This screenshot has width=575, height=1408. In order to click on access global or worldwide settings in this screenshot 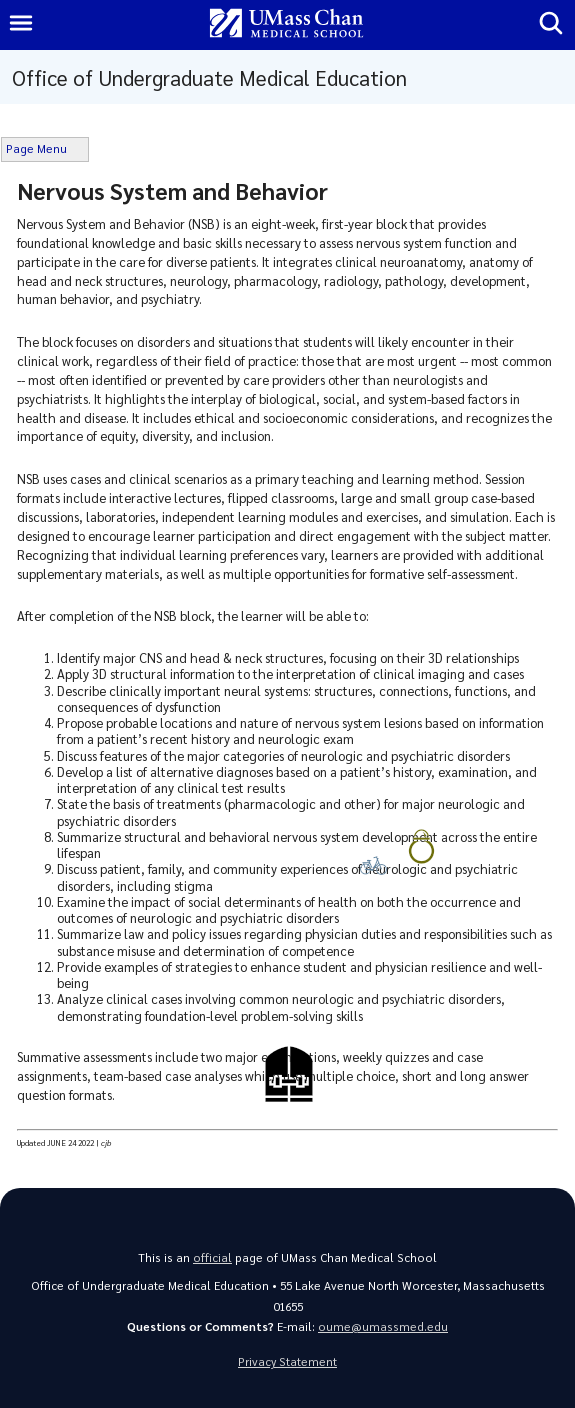, I will do `click(421, 846)`.